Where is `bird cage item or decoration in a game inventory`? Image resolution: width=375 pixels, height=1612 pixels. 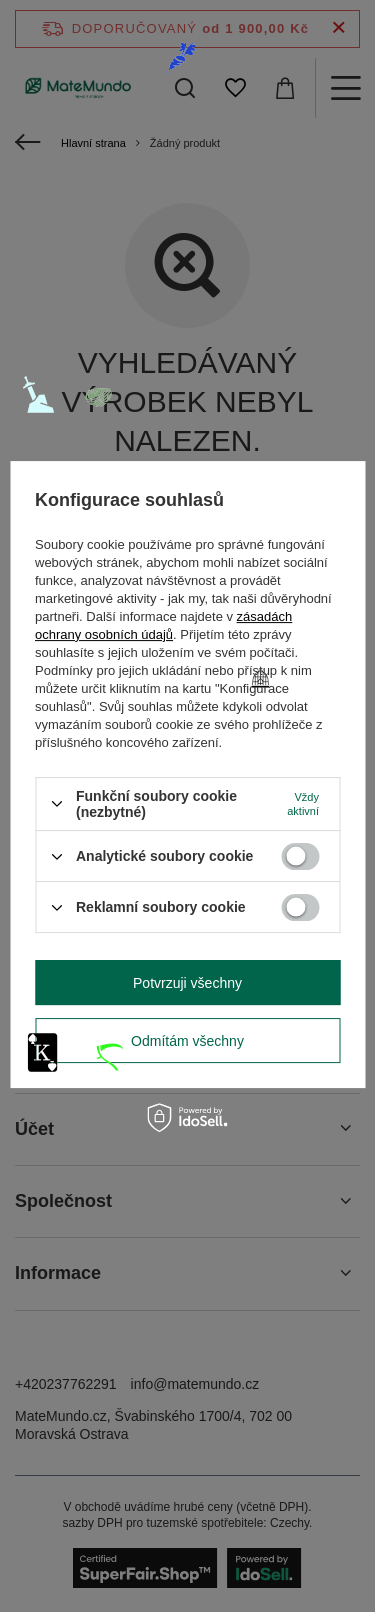
bird cage item or decoration in a game inventory is located at coordinates (260, 678).